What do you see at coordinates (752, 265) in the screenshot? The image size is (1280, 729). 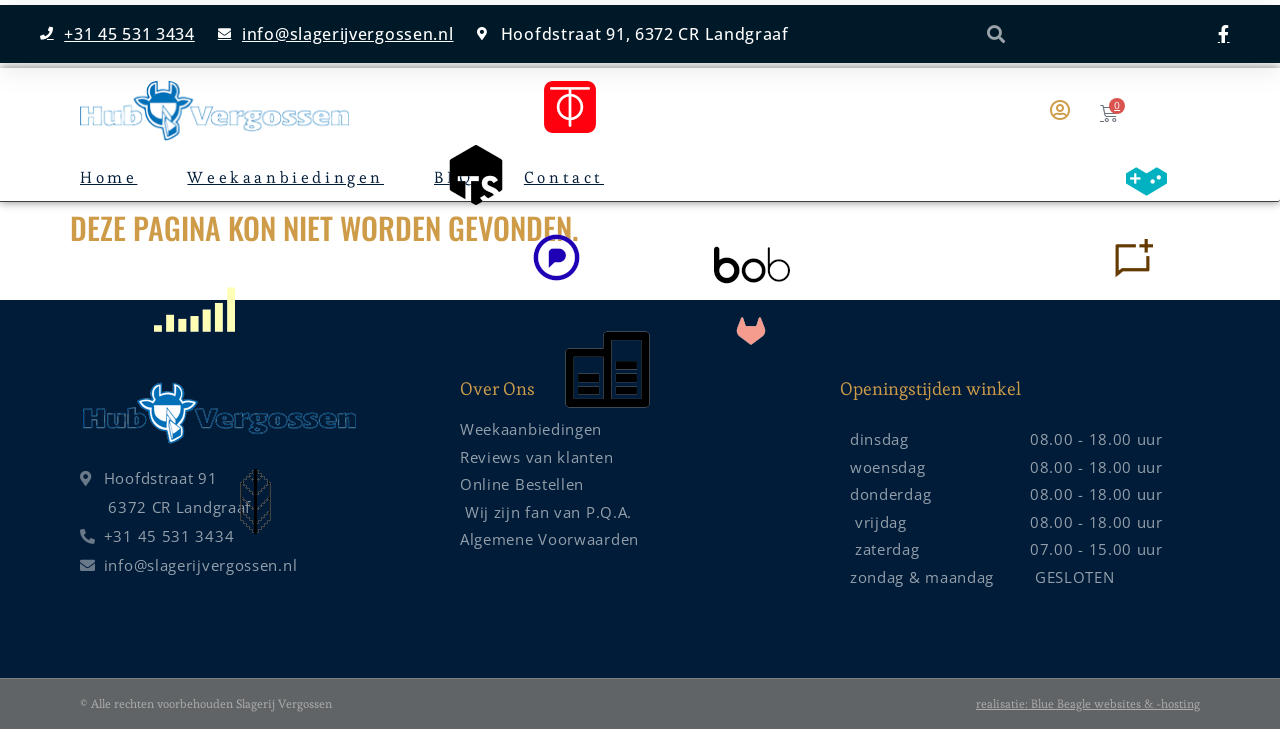 I see `open the HiBob HR platform` at bounding box center [752, 265].